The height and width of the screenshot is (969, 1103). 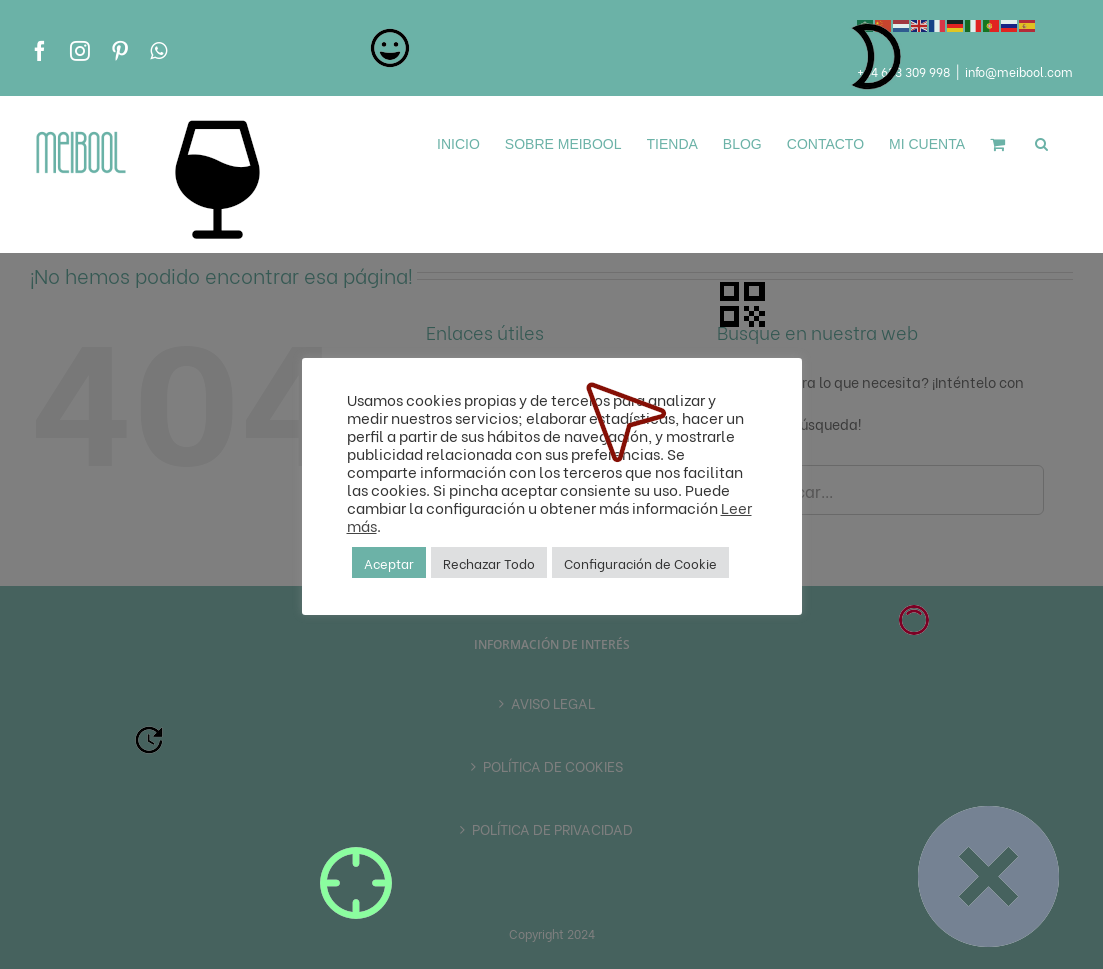 I want to click on center map on current location, so click(x=356, y=883).